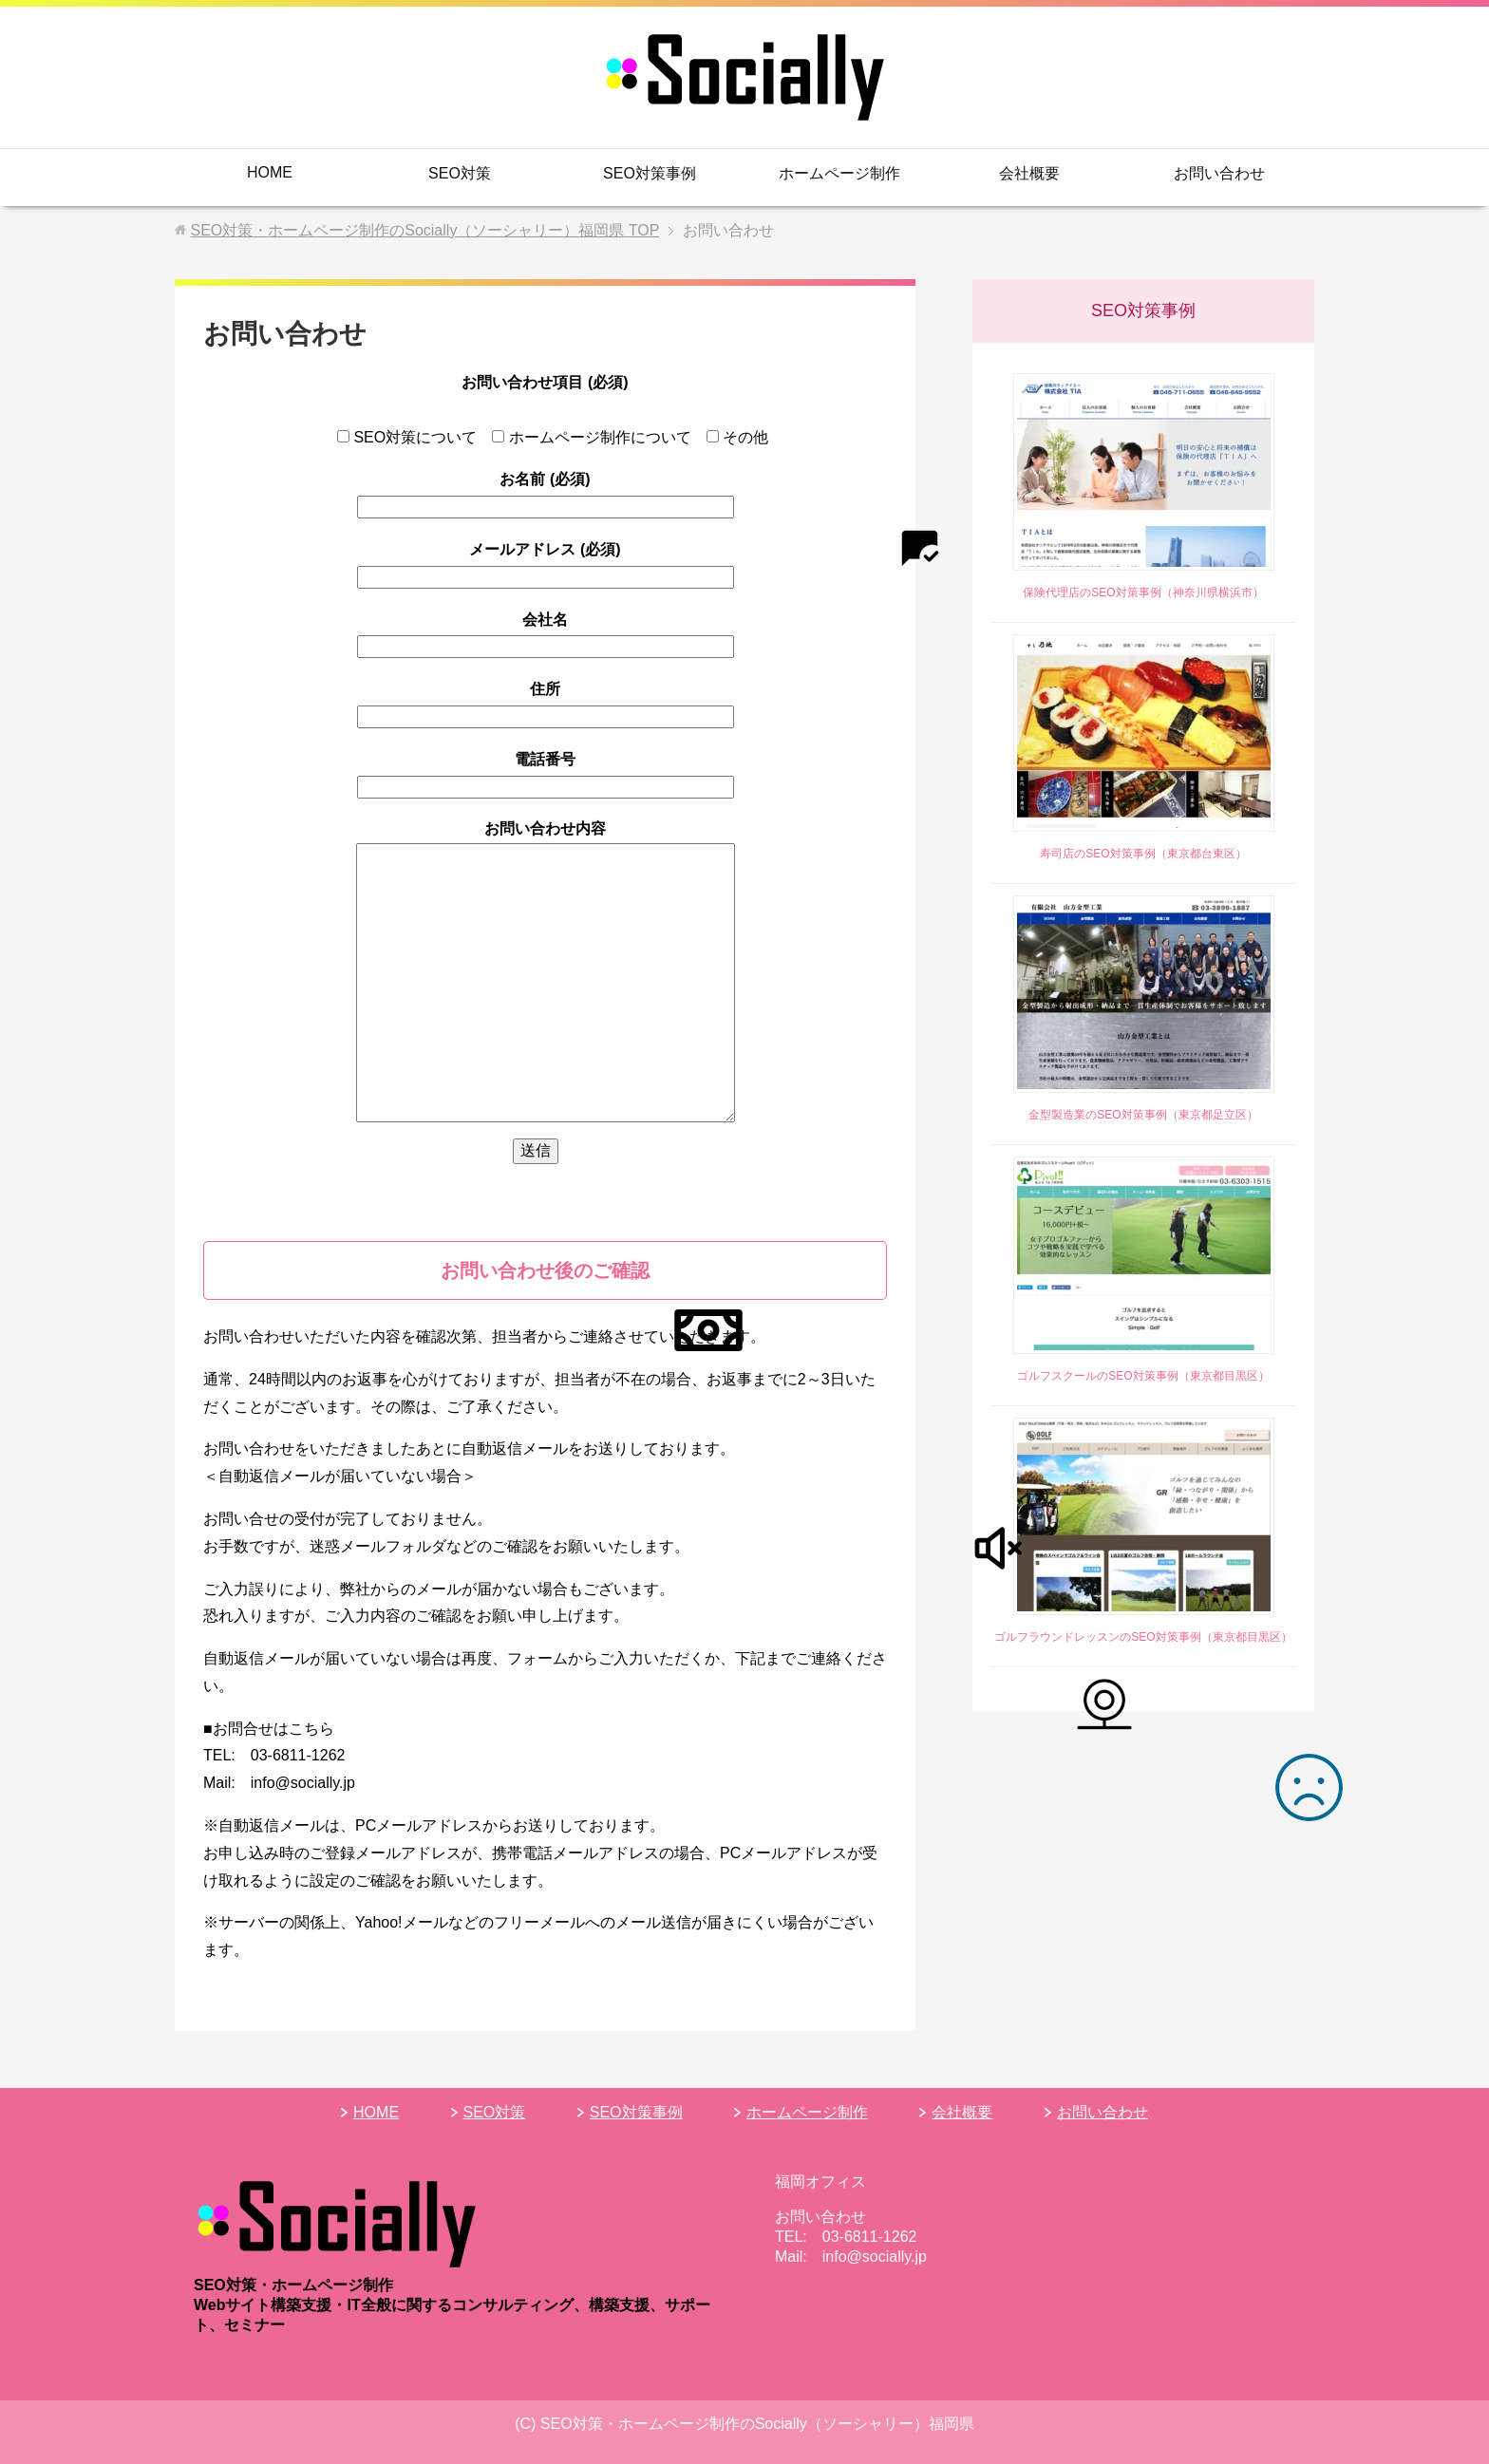  What do you see at coordinates (708, 1330) in the screenshot?
I see `view account balance or funds` at bounding box center [708, 1330].